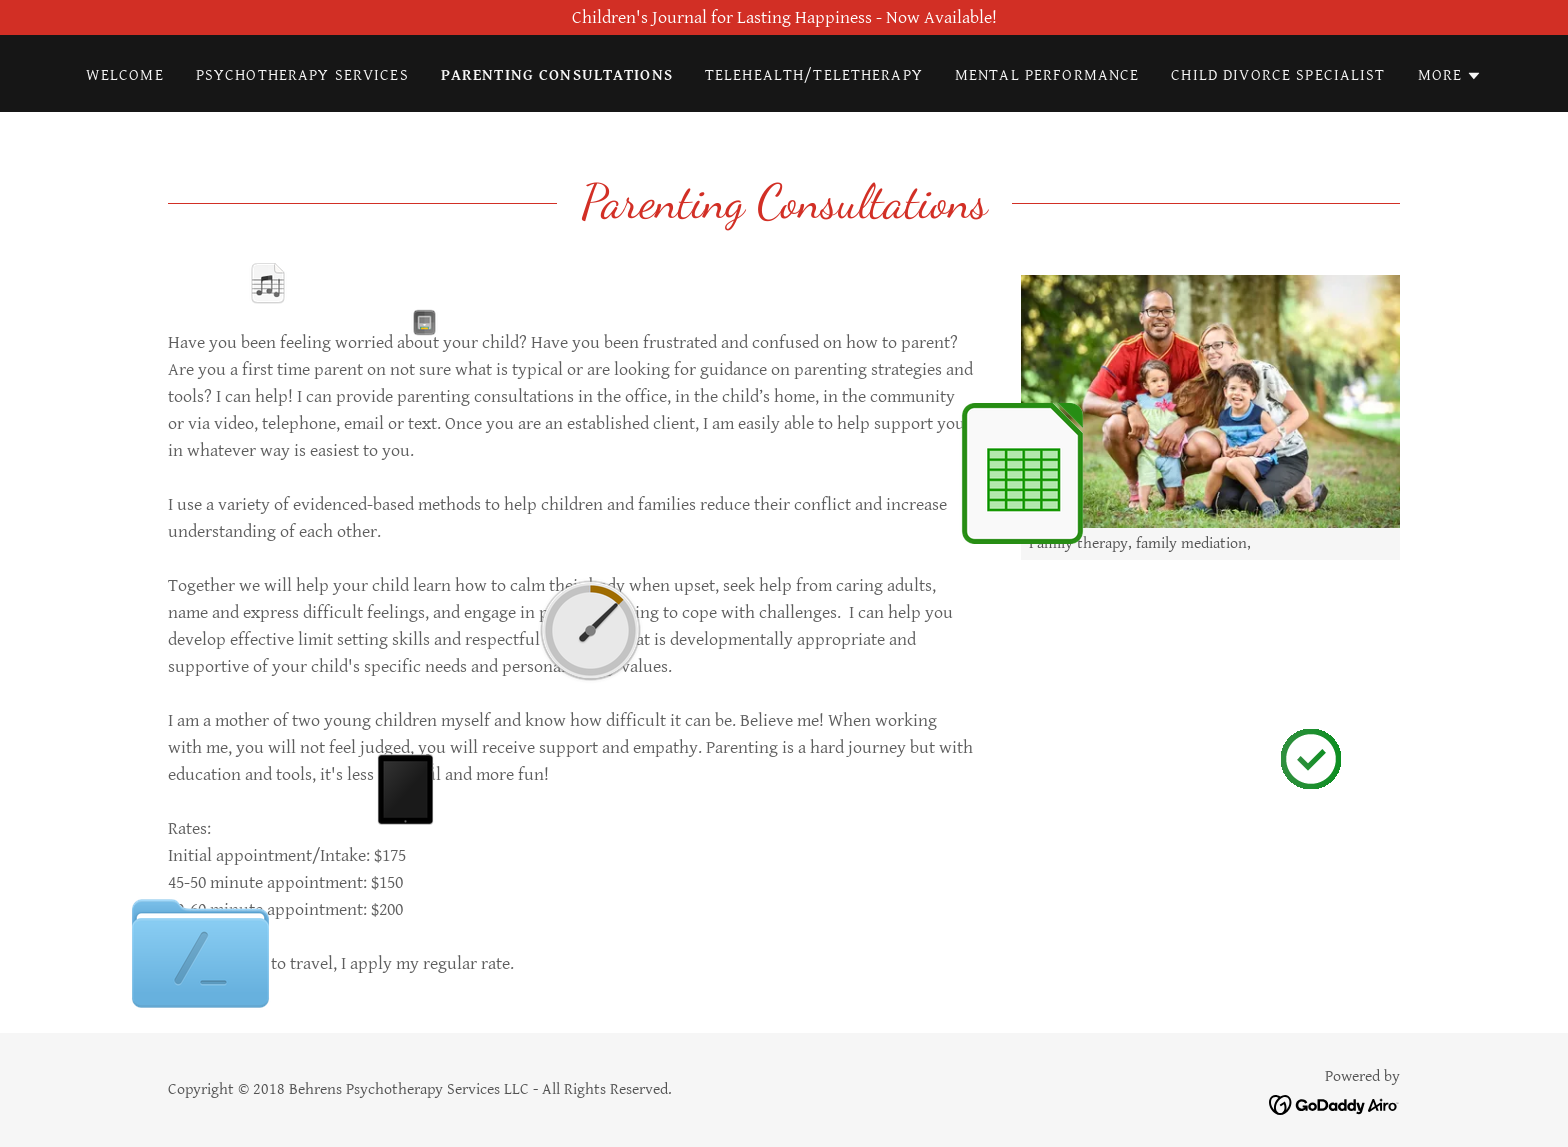  I want to click on nintendo 64 rom file, so click(424, 322).